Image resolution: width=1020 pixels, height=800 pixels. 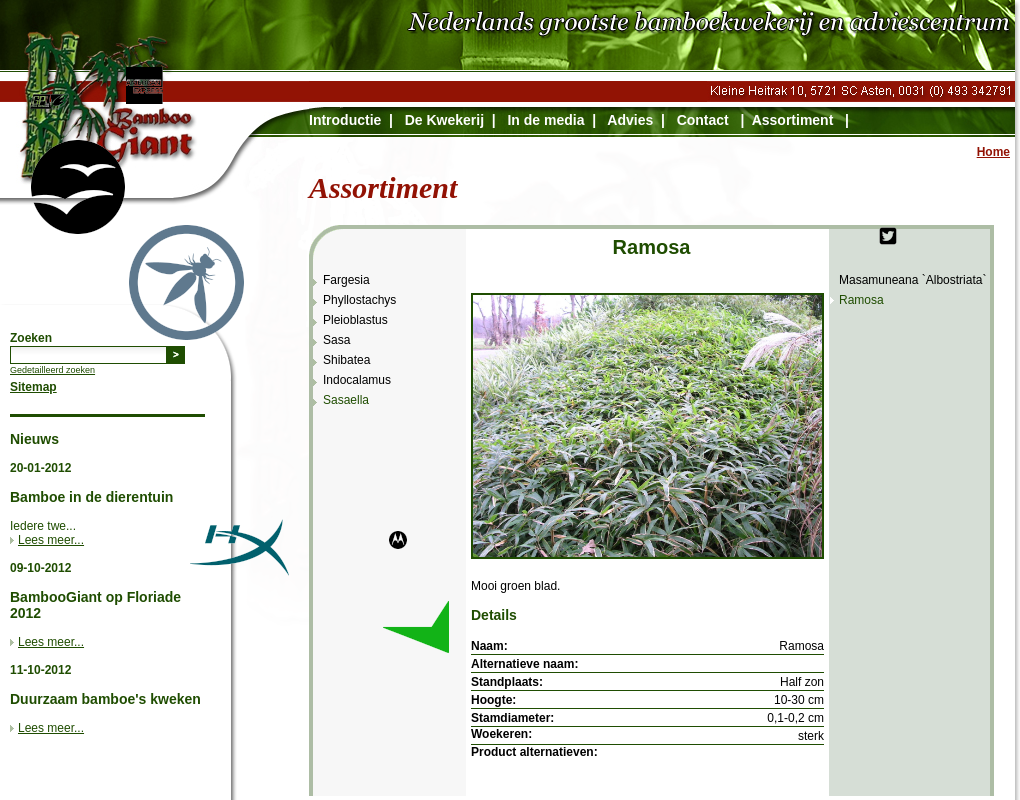 I want to click on indicates software licensed under GNU General Public License v3, so click(x=49, y=101).